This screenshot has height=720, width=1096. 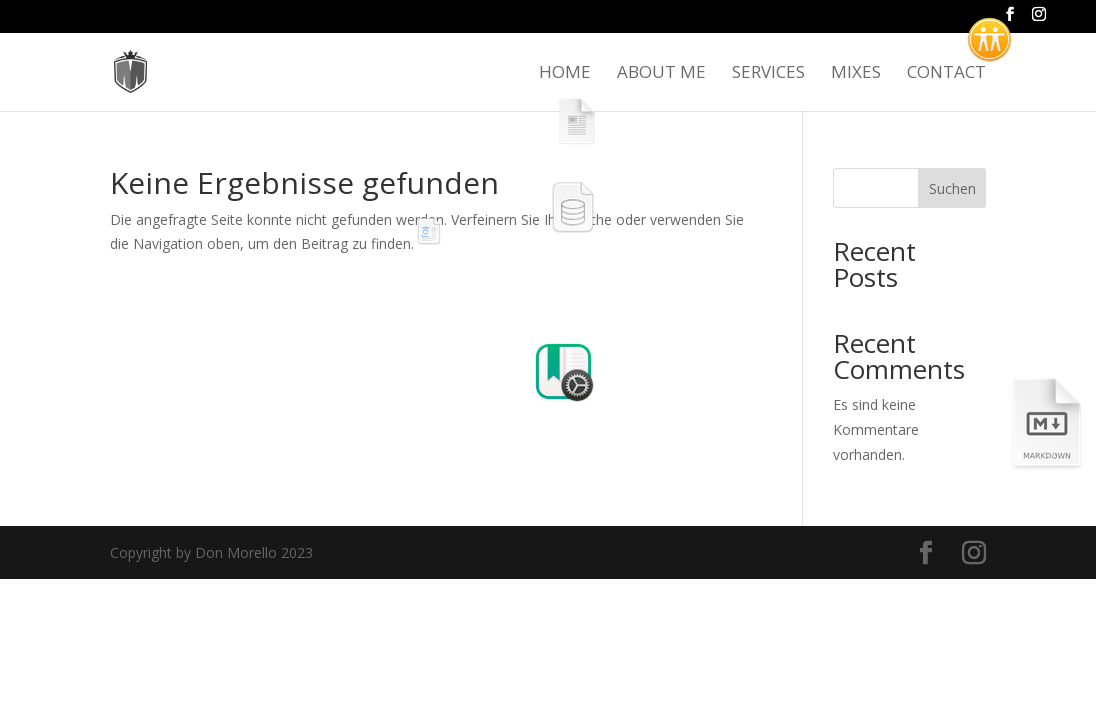 What do you see at coordinates (563, 371) in the screenshot?
I see `open calibre ebook editor` at bounding box center [563, 371].